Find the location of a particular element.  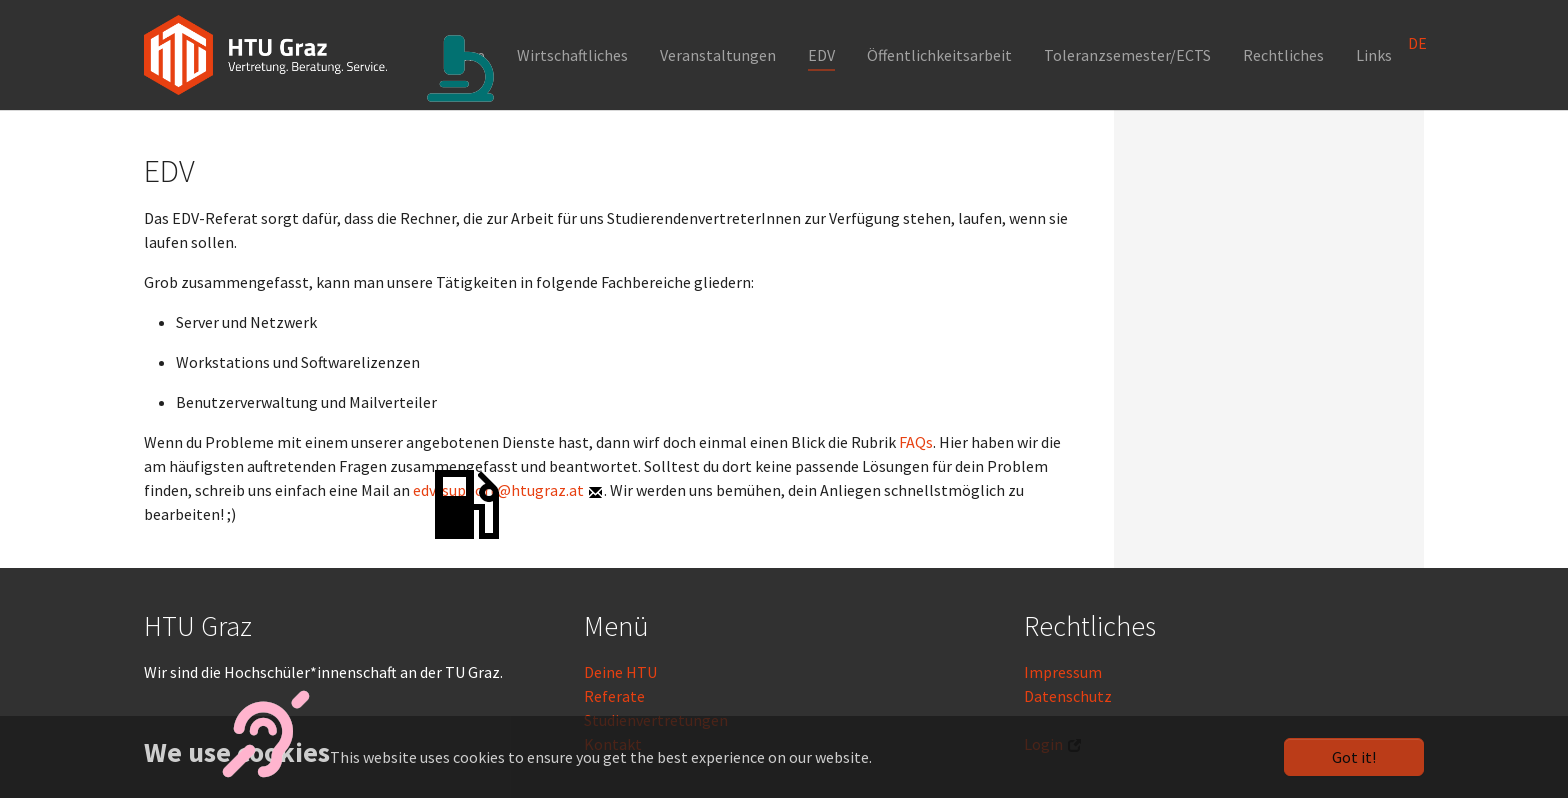

indicates hearing impairment or deaf accessibility is located at coordinates (266, 734).